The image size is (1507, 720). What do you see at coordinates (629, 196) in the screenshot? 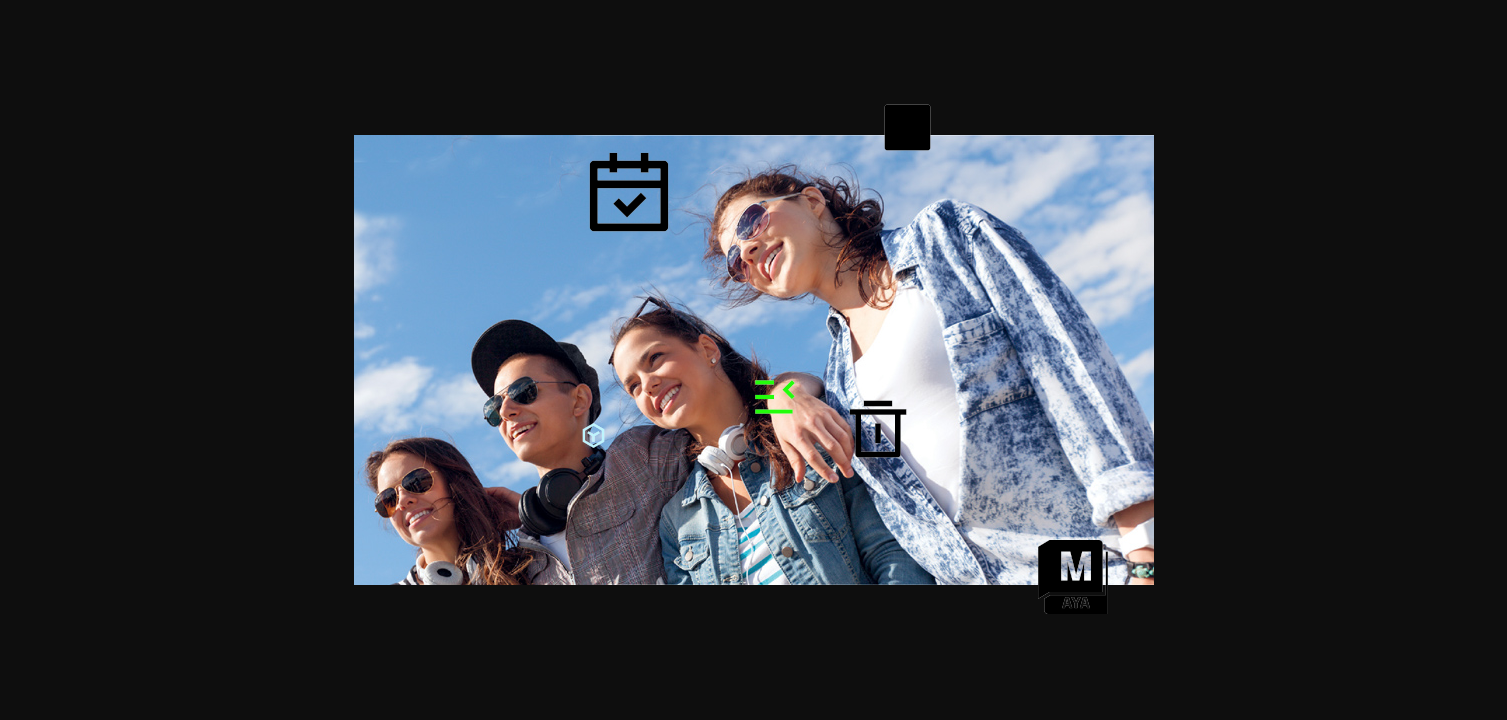
I see `confirm a scheduled event or appointment` at bounding box center [629, 196].